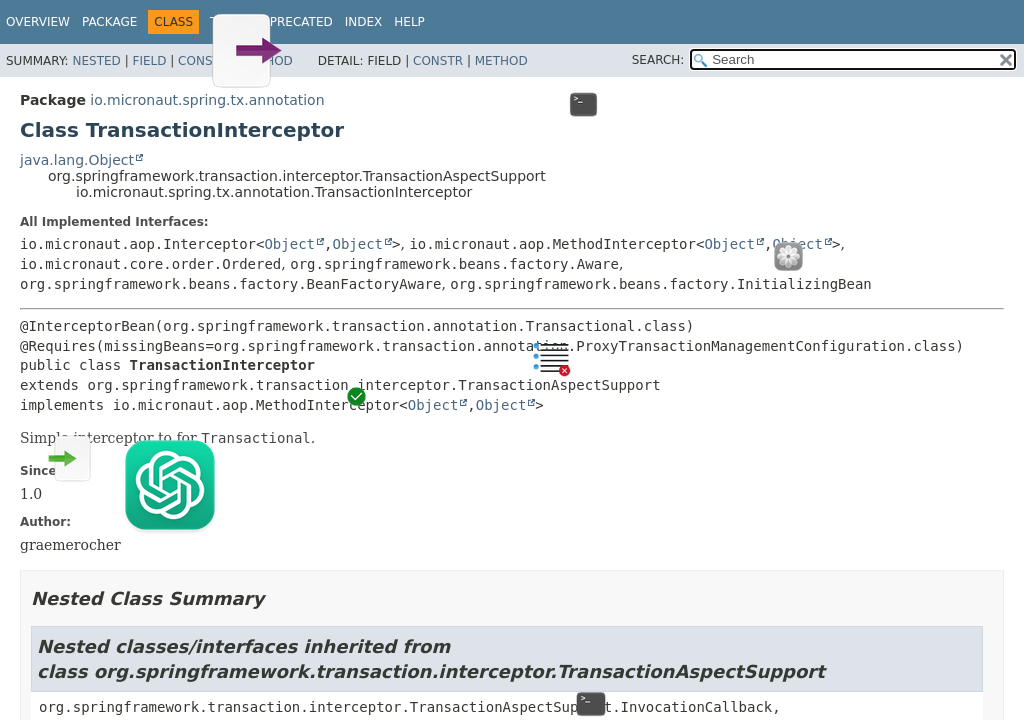 Image resolution: width=1024 pixels, height=720 pixels. I want to click on remove an item from the list, so click(551, 358).